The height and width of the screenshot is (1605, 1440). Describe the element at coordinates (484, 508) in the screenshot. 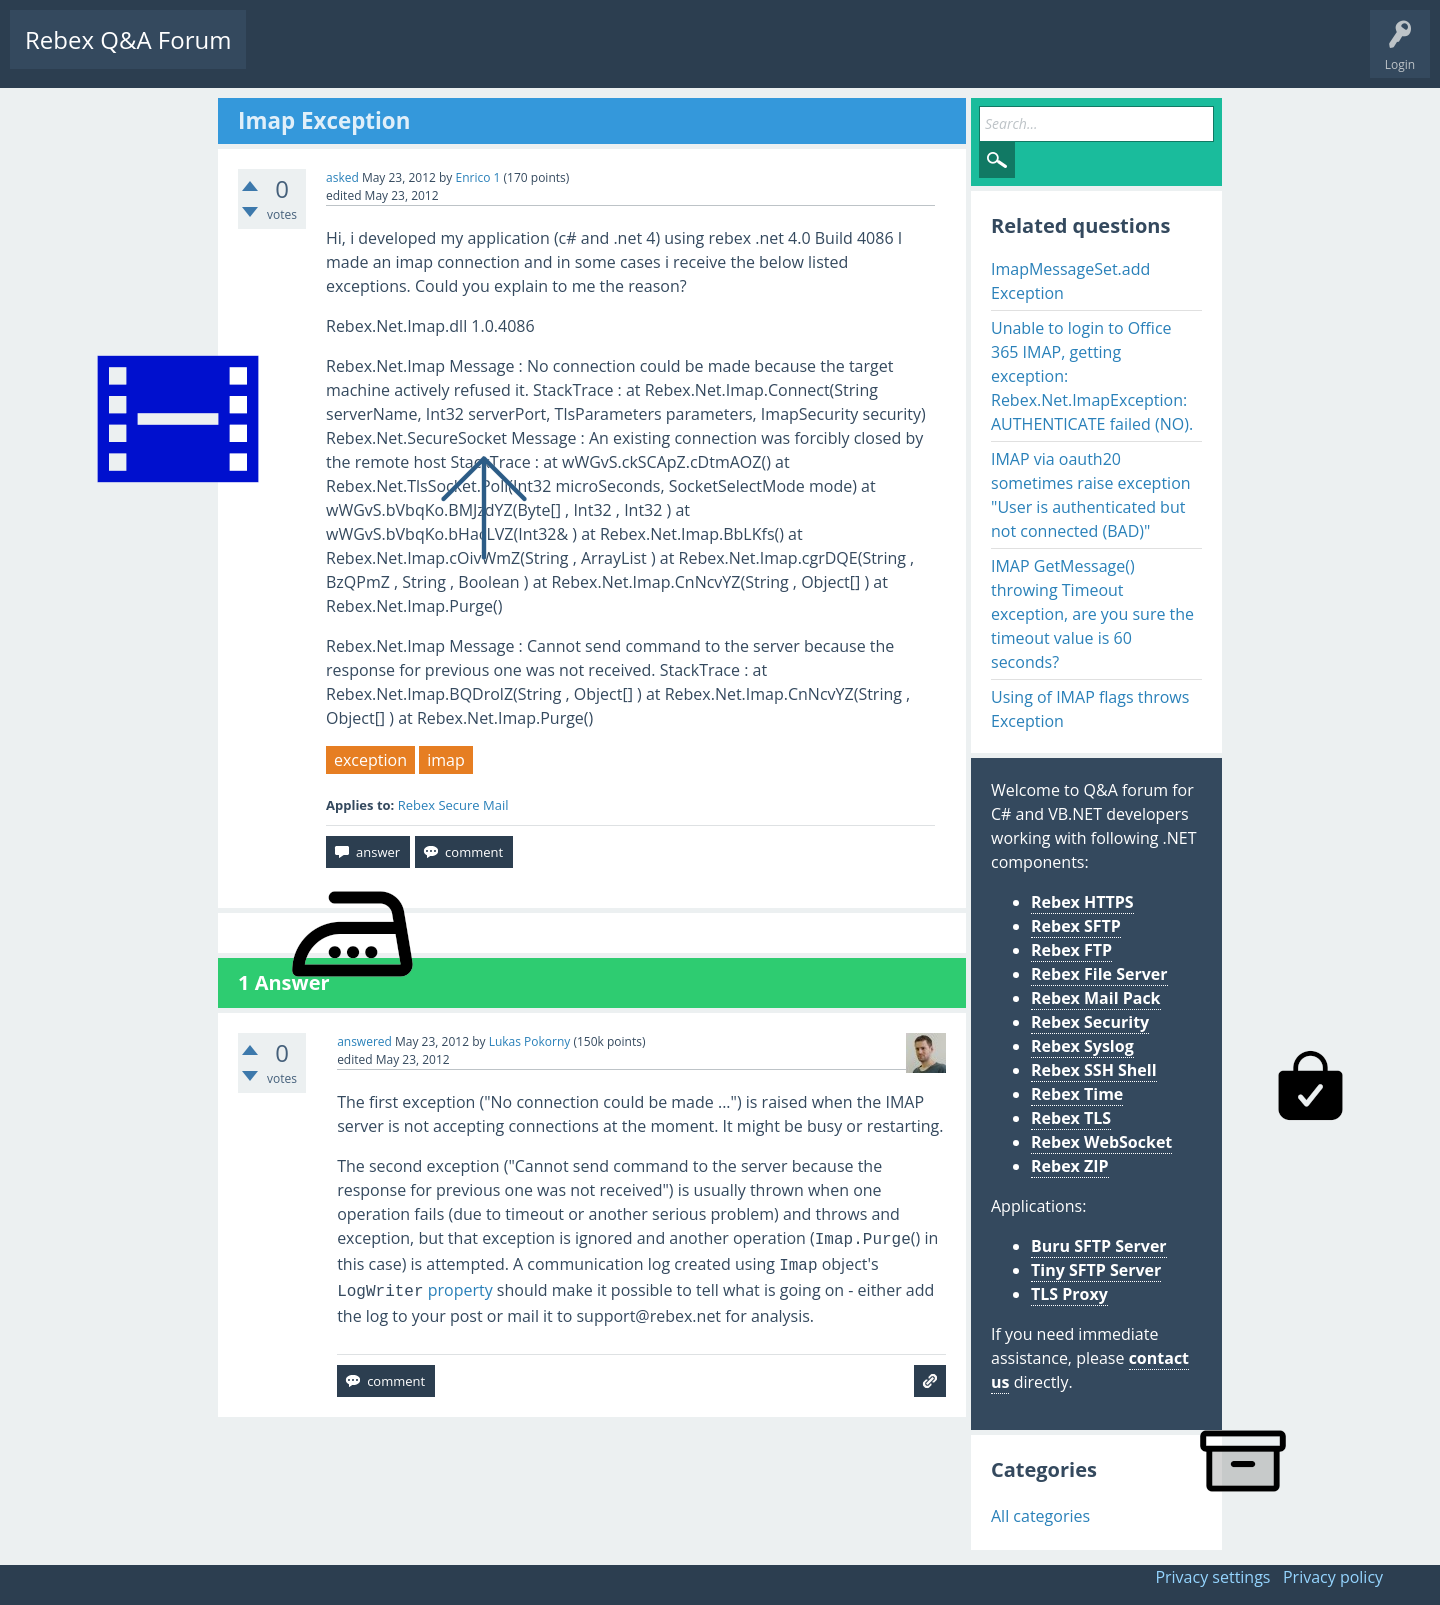

I see `scroll to top of page` at that location.